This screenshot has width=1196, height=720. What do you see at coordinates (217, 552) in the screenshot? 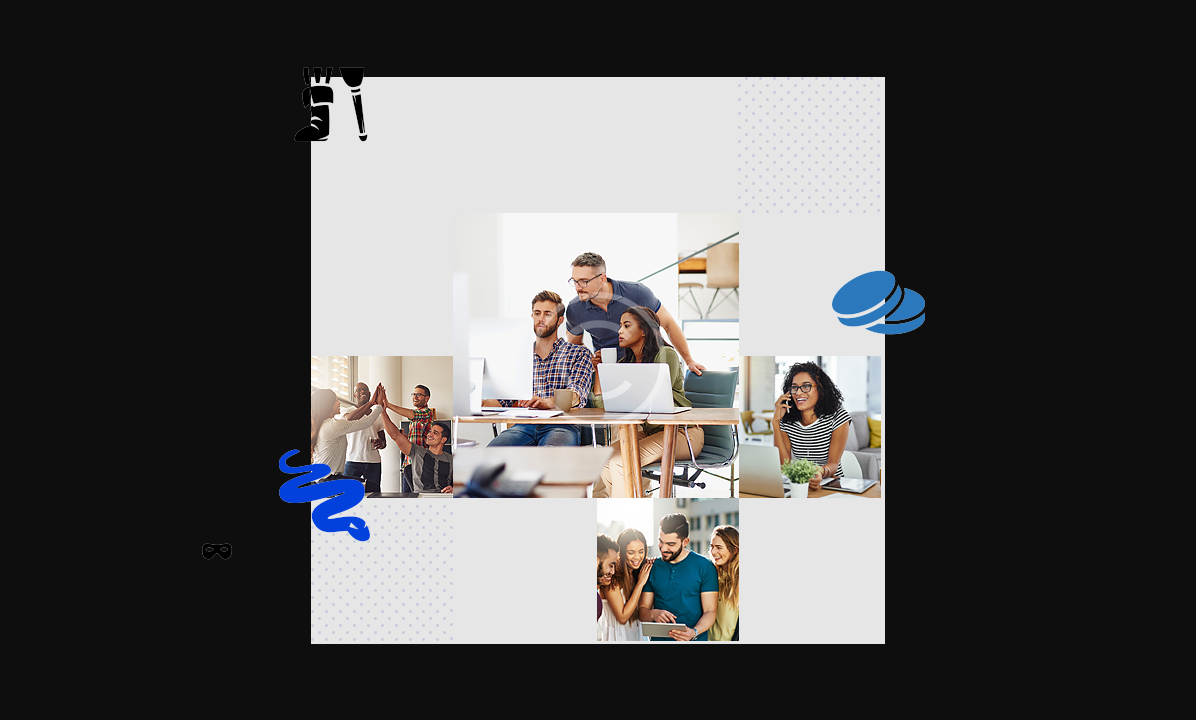
I see `enable incognito or private browsing mode` at bounding box center [217, 552].